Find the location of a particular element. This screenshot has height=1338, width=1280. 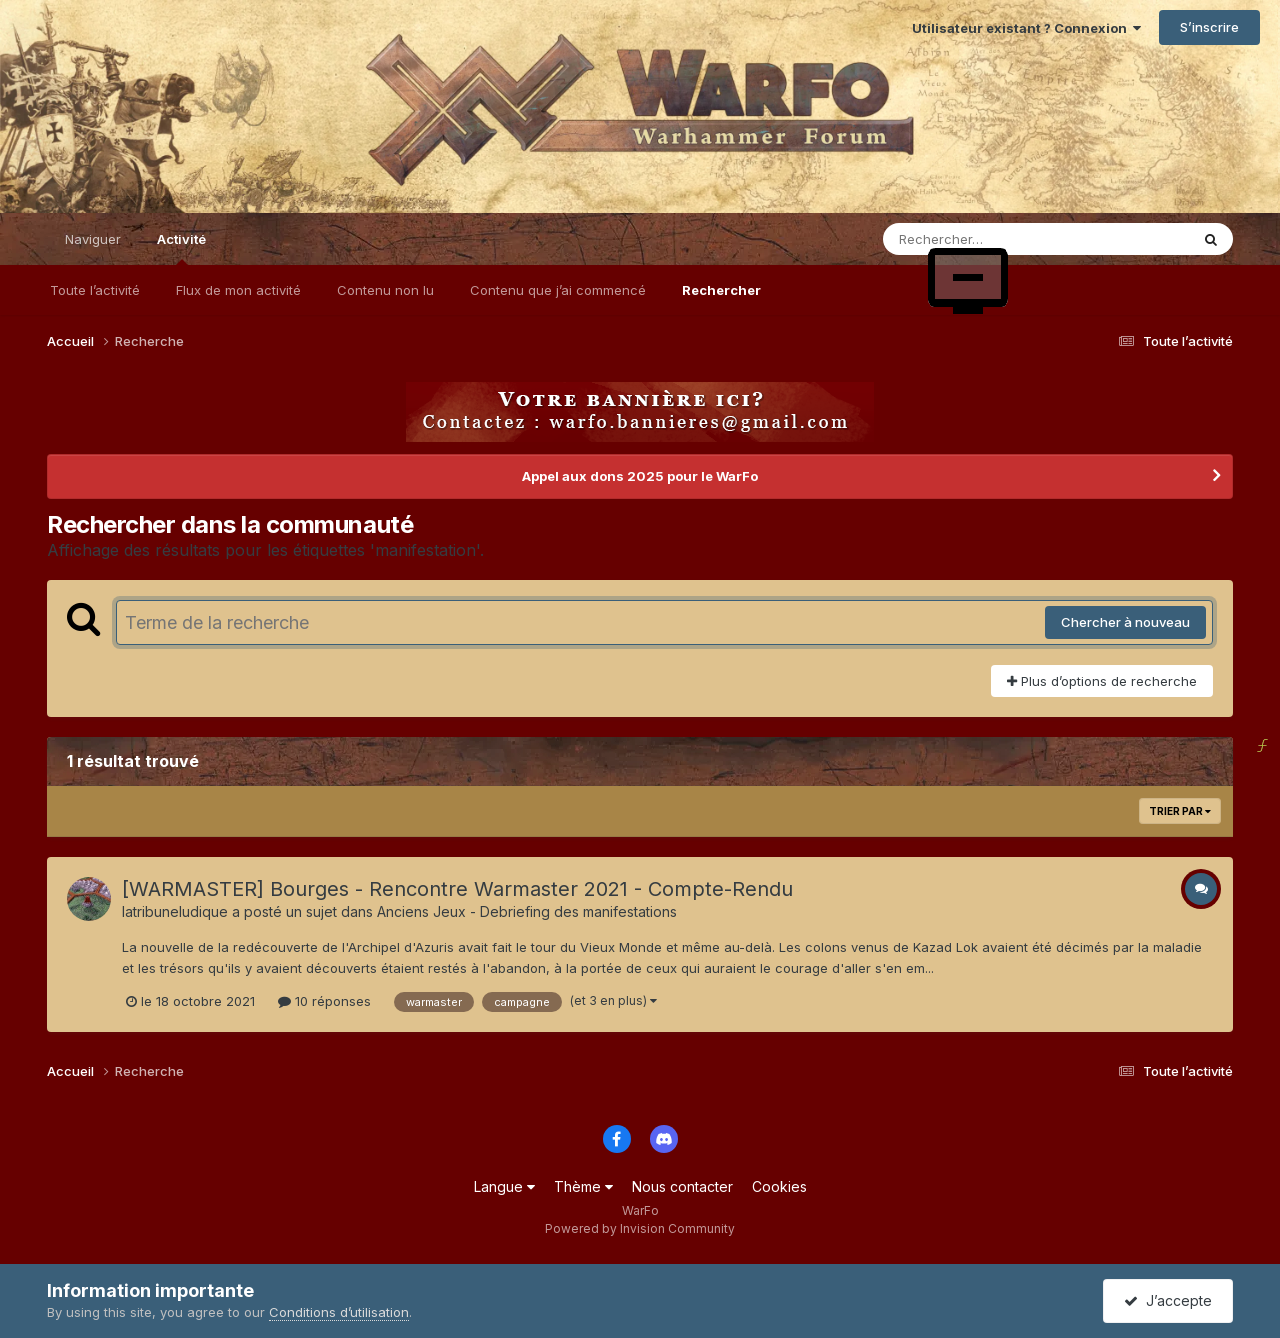

access function or formula editor is located at coordinates (1262, 745).